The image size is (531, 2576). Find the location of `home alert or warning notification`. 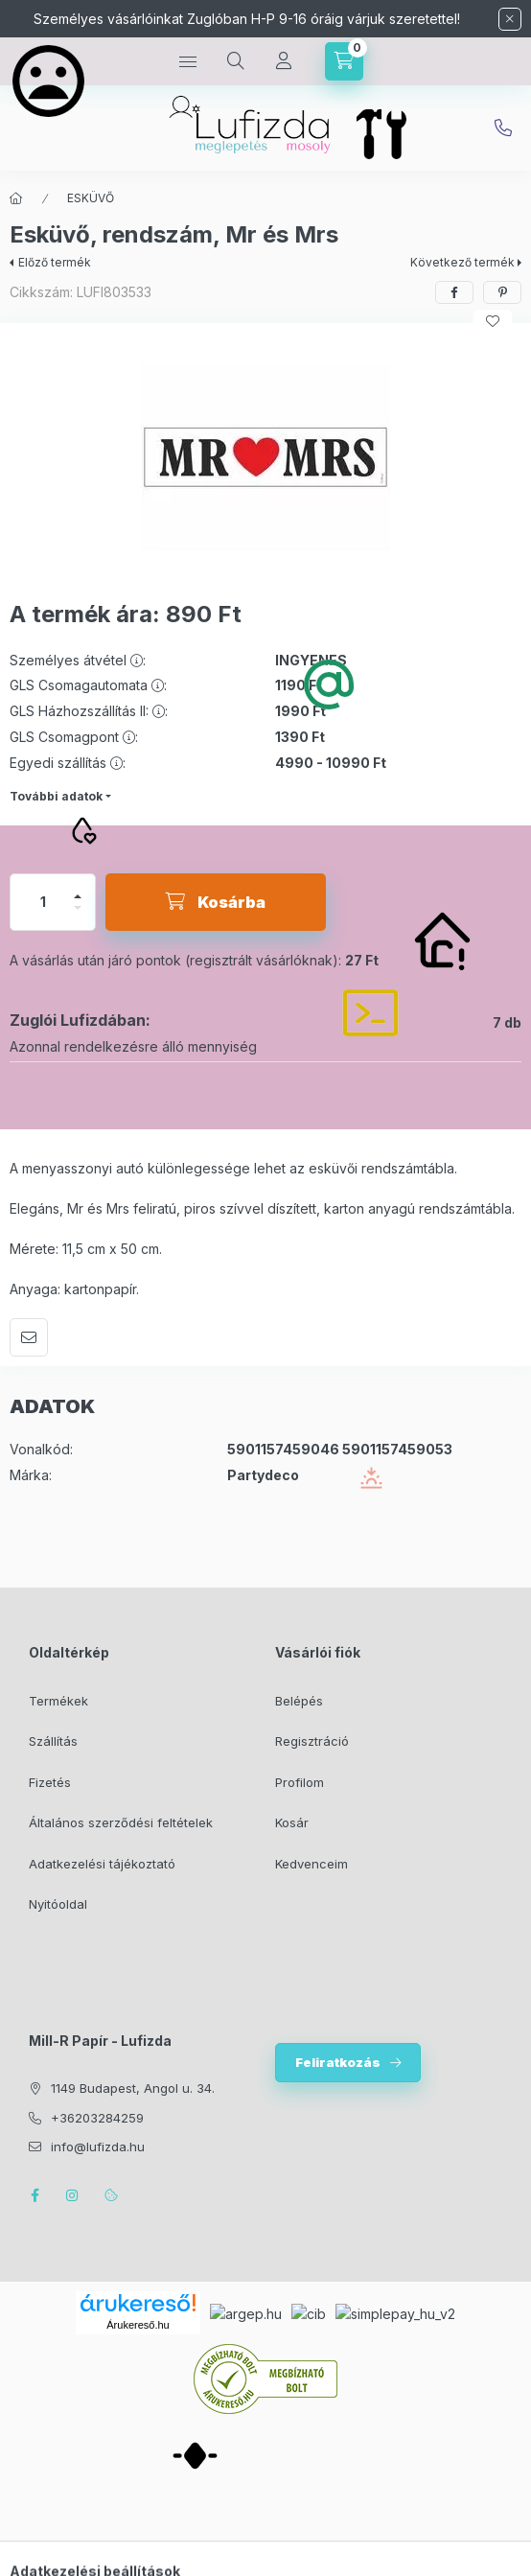

home alert or warning notification is located at coordinates (442, 940).